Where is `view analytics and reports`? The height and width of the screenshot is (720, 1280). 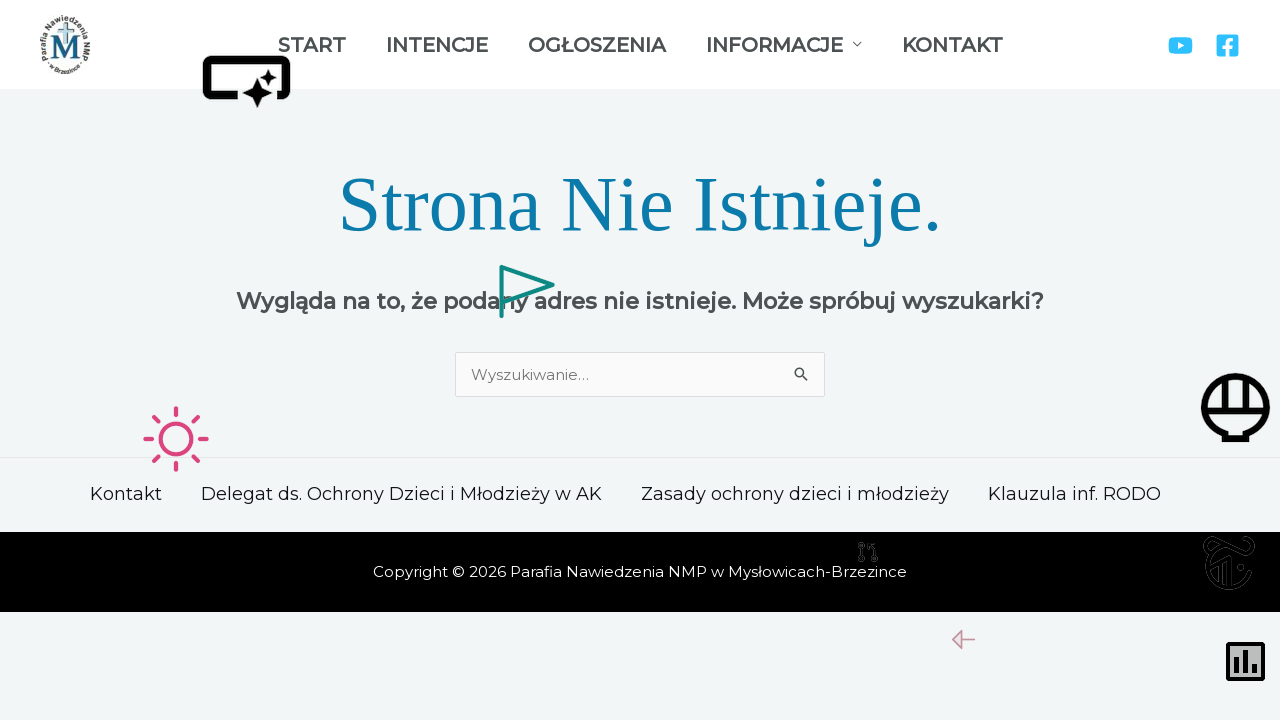
view analytics and reports is located at coordinates (1245, 661).